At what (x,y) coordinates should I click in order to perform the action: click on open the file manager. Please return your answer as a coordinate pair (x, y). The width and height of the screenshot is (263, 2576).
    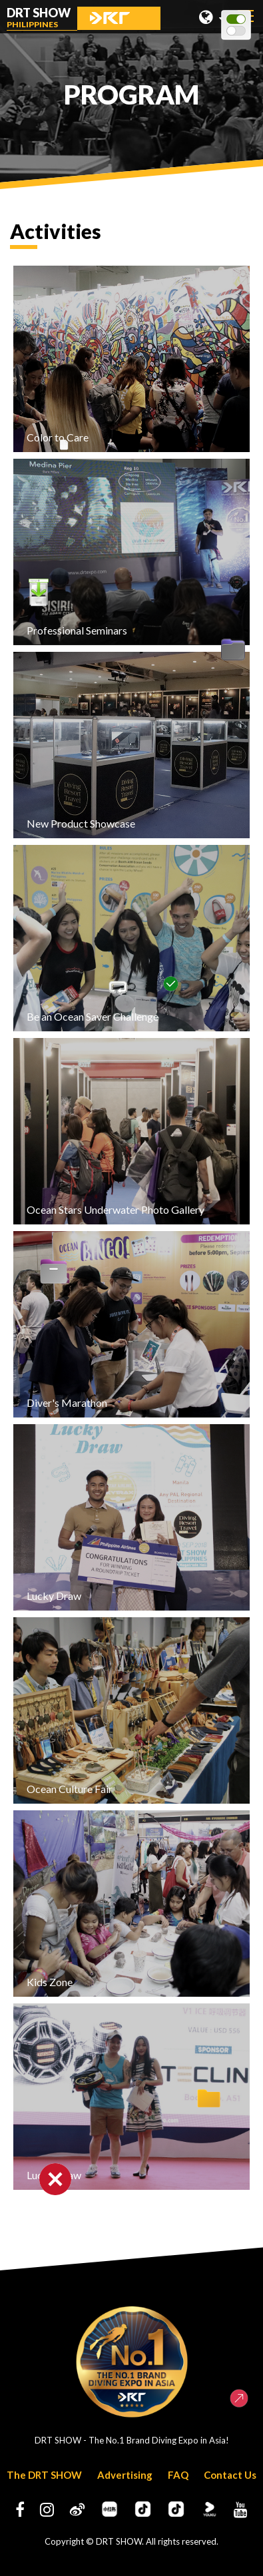
    Looking at the image, I should click on (53, 1271).